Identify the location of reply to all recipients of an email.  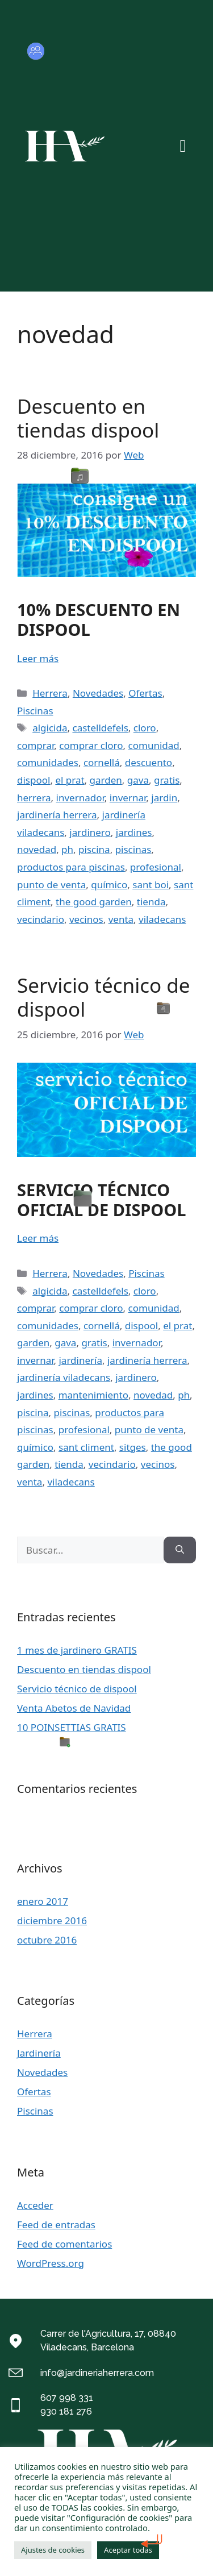
(151, 2541).